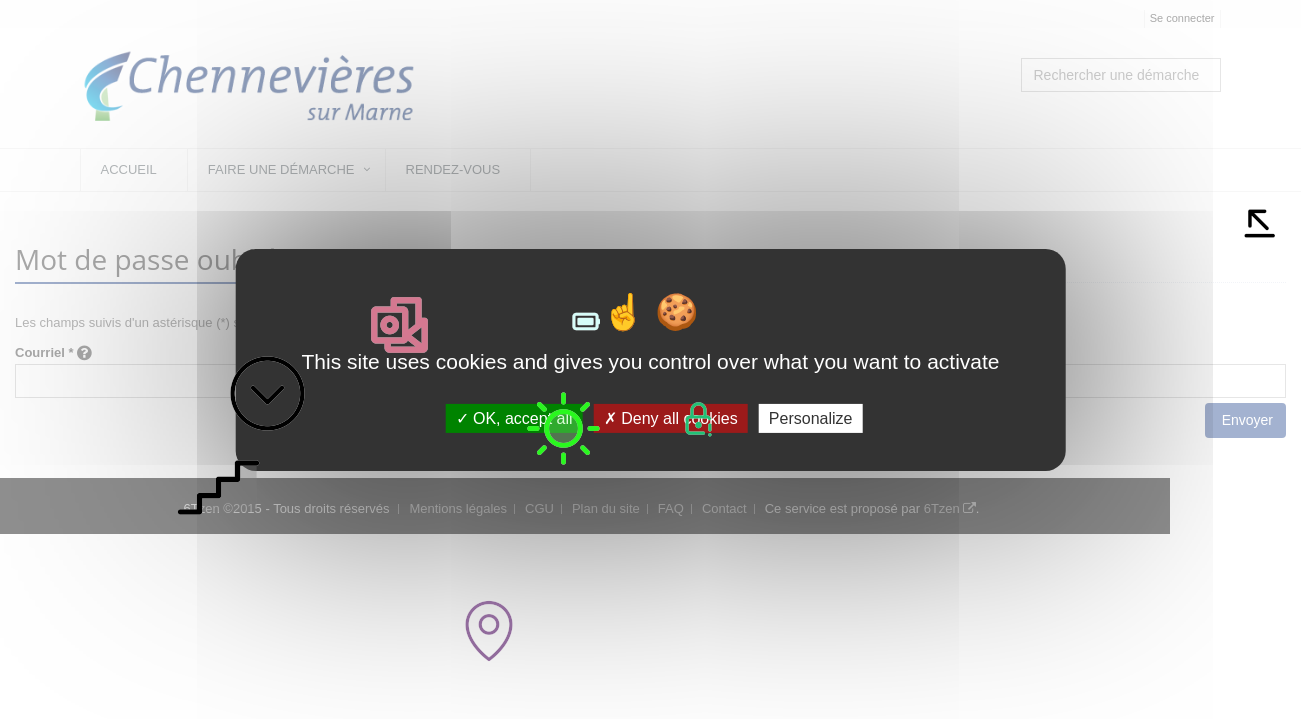  What do you see at coordinates (267, 393) in the screenshot?
I see `expand to show more content` at bounding box center [267, 393].